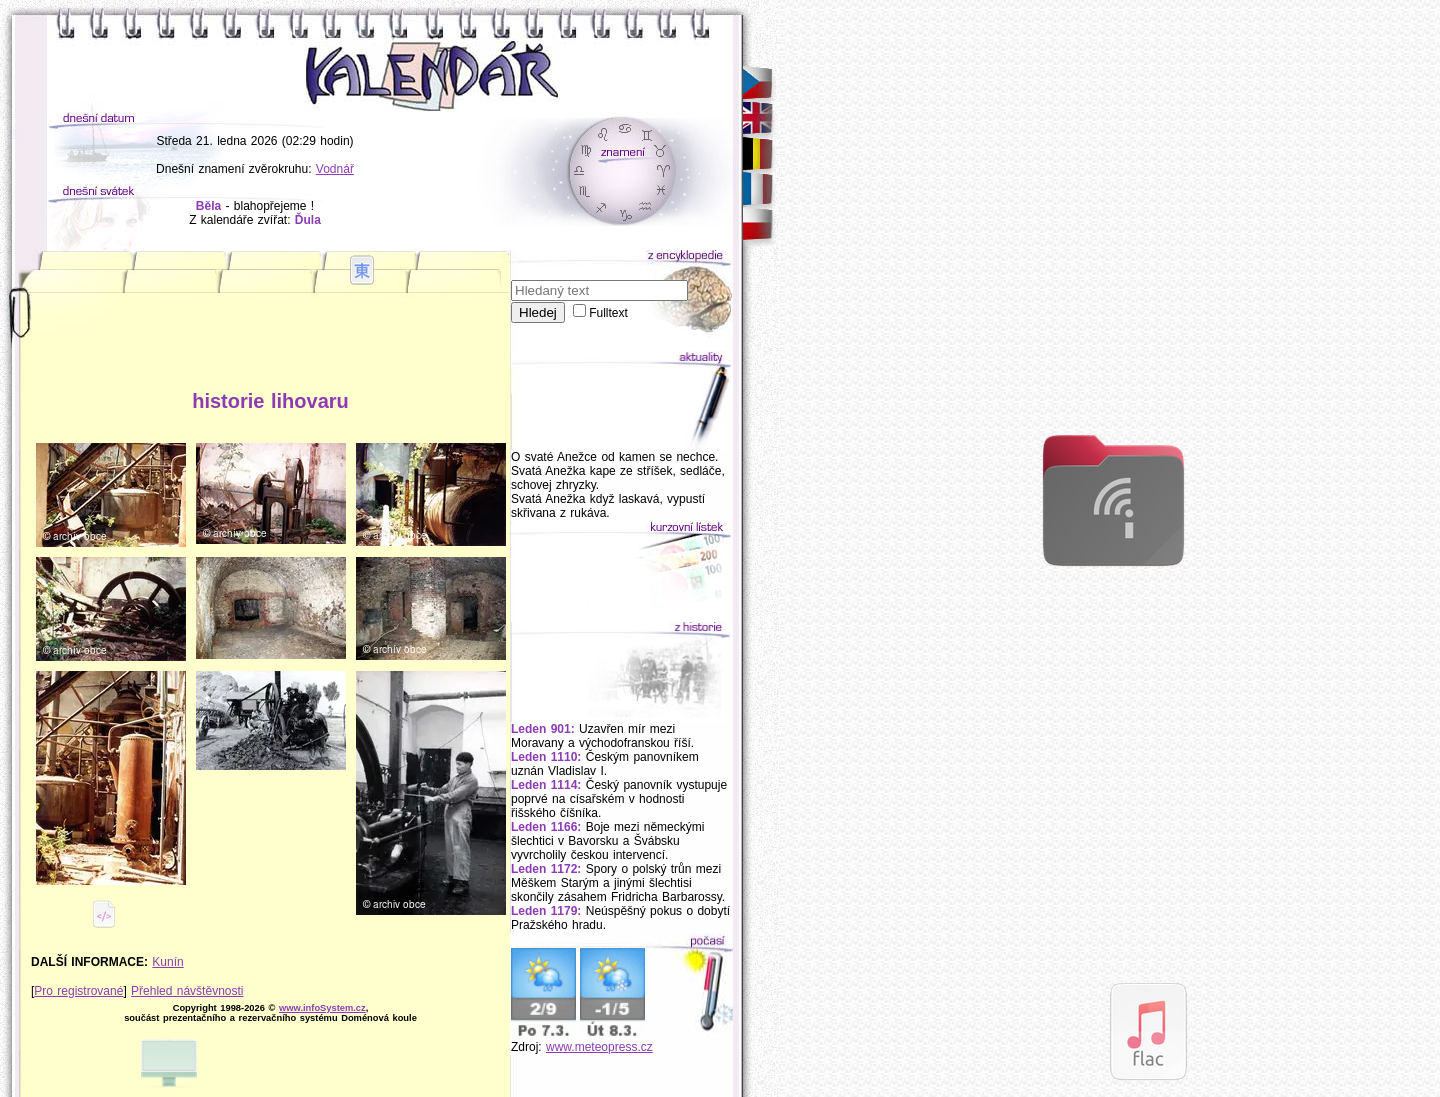 The width and height of the screenshot is (1440, 1097). I want to click on open insync cloud sync folder, so click(1113, 500).